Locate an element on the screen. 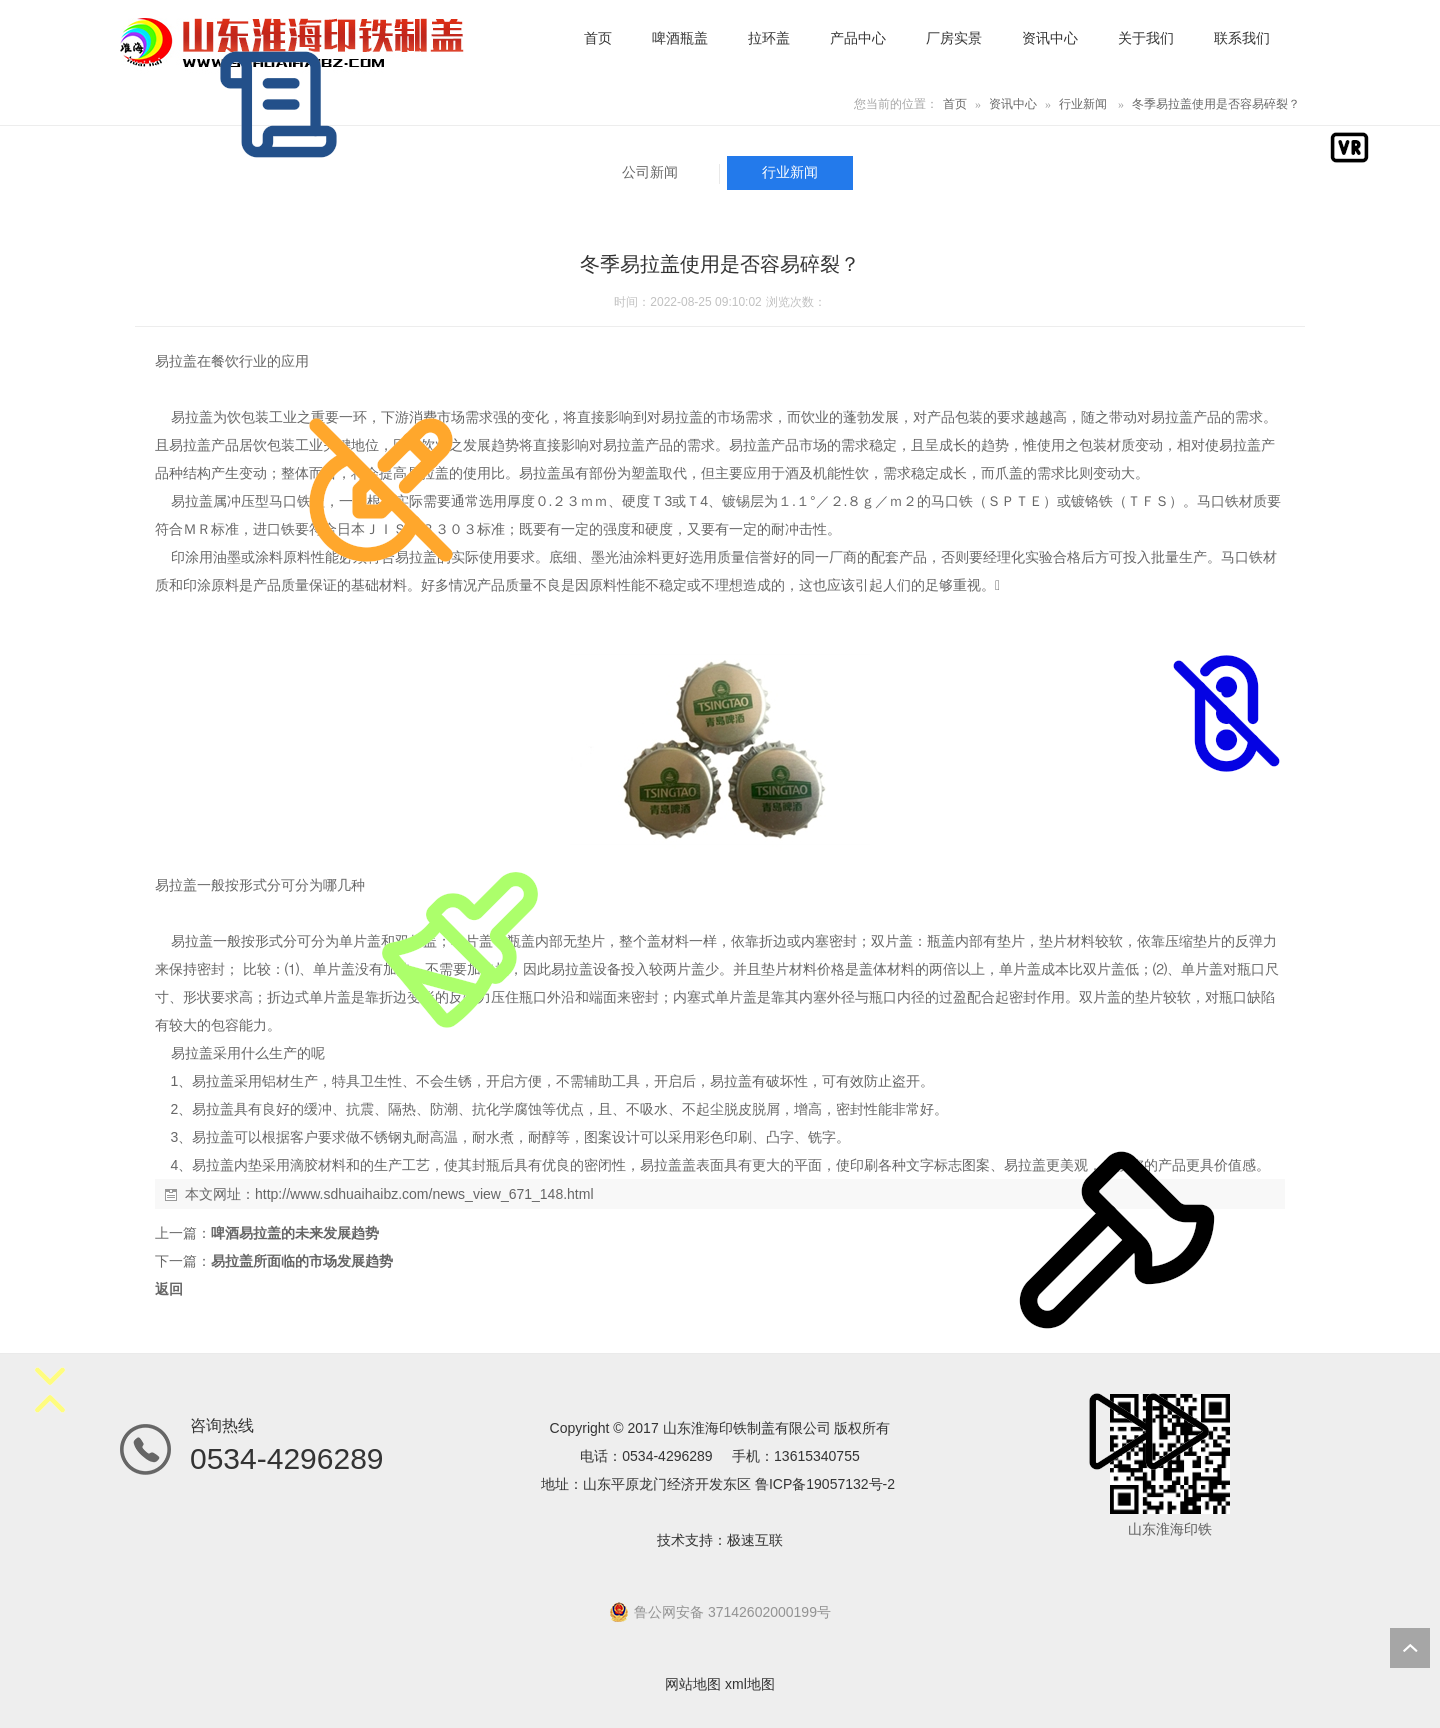  access crafting or building tools is located at coordinates (1117, 1240).